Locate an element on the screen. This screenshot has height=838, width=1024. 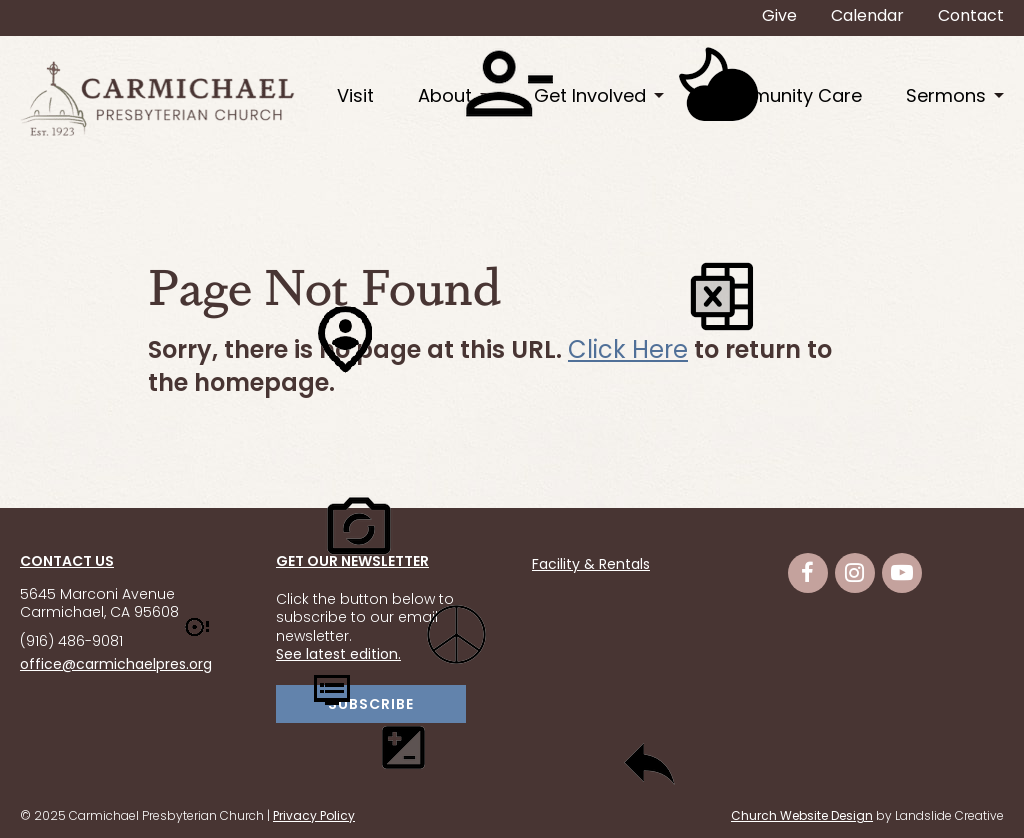
remove a contact or friend is located at coordinates (507, 83).